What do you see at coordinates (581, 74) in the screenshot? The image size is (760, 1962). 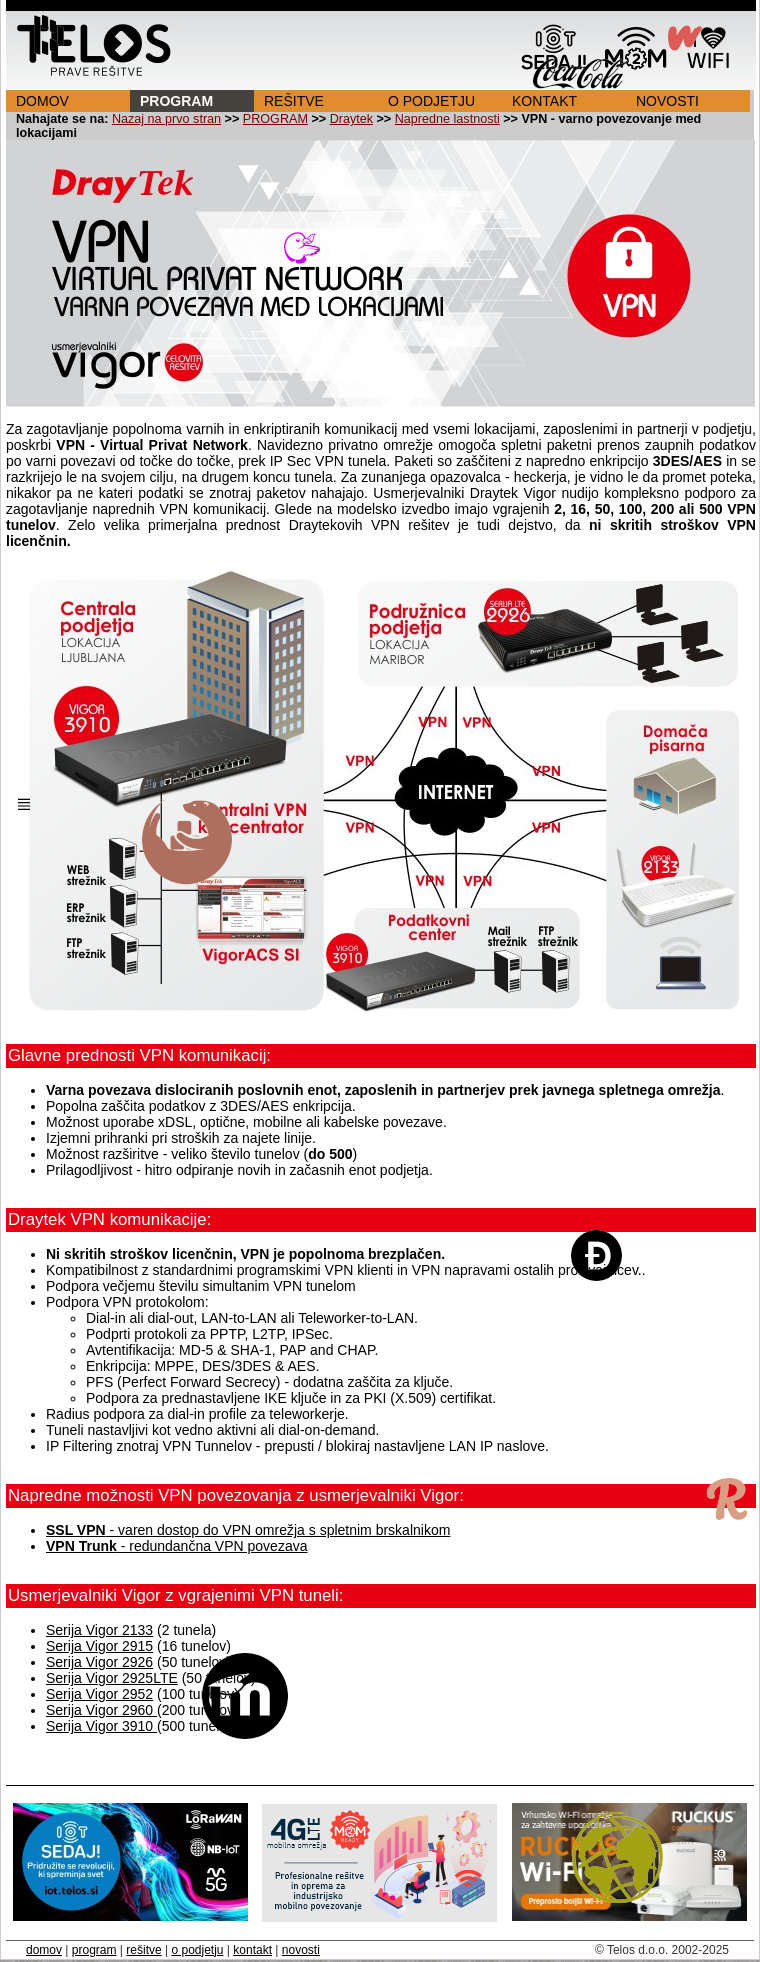 I see `coca-cola brand logo` at bounding box center [581, 74].